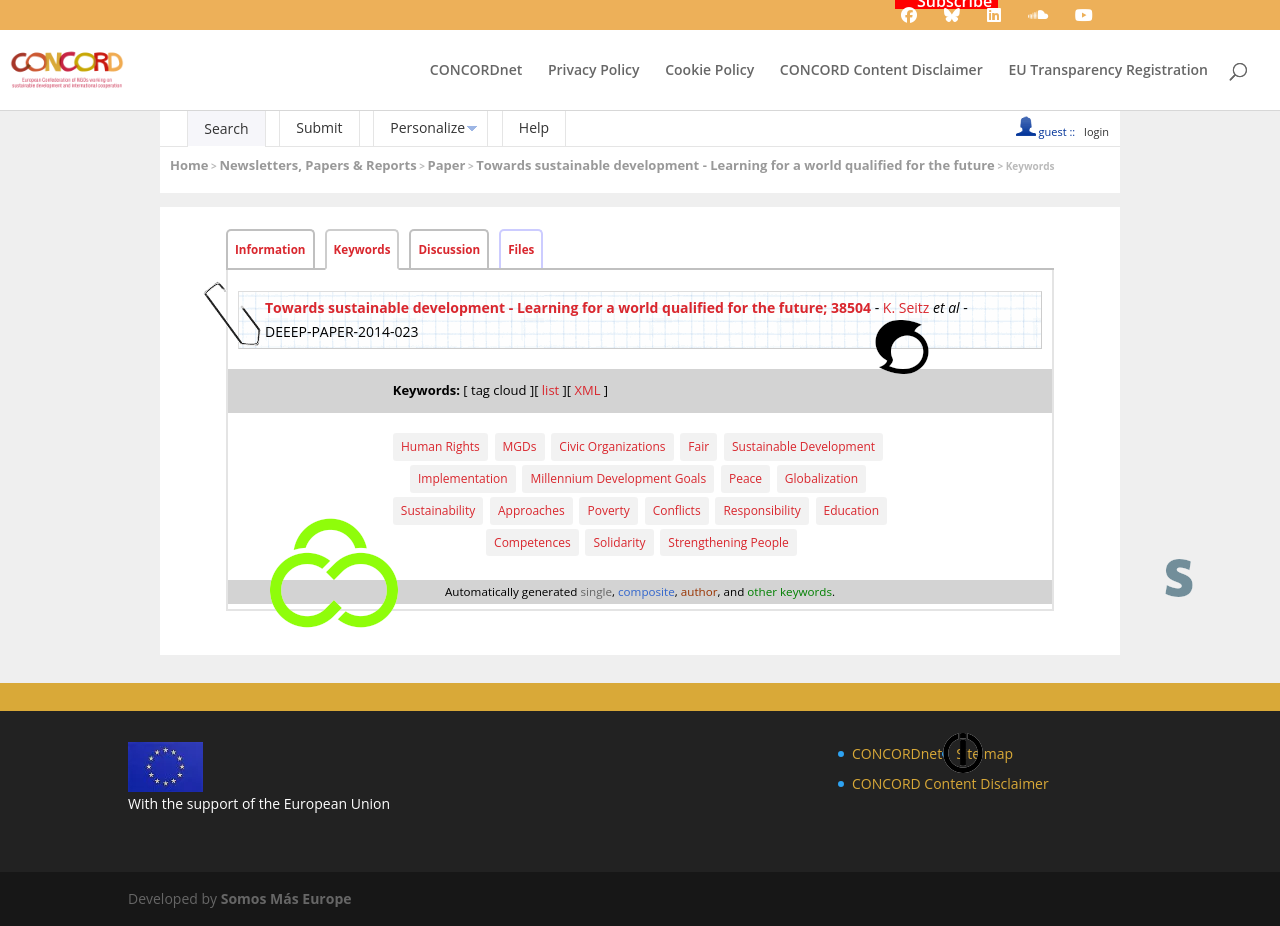 The width and height of the screenshot is (1280, 926). I want to click on stripe payment integration, so click(1179, 578).